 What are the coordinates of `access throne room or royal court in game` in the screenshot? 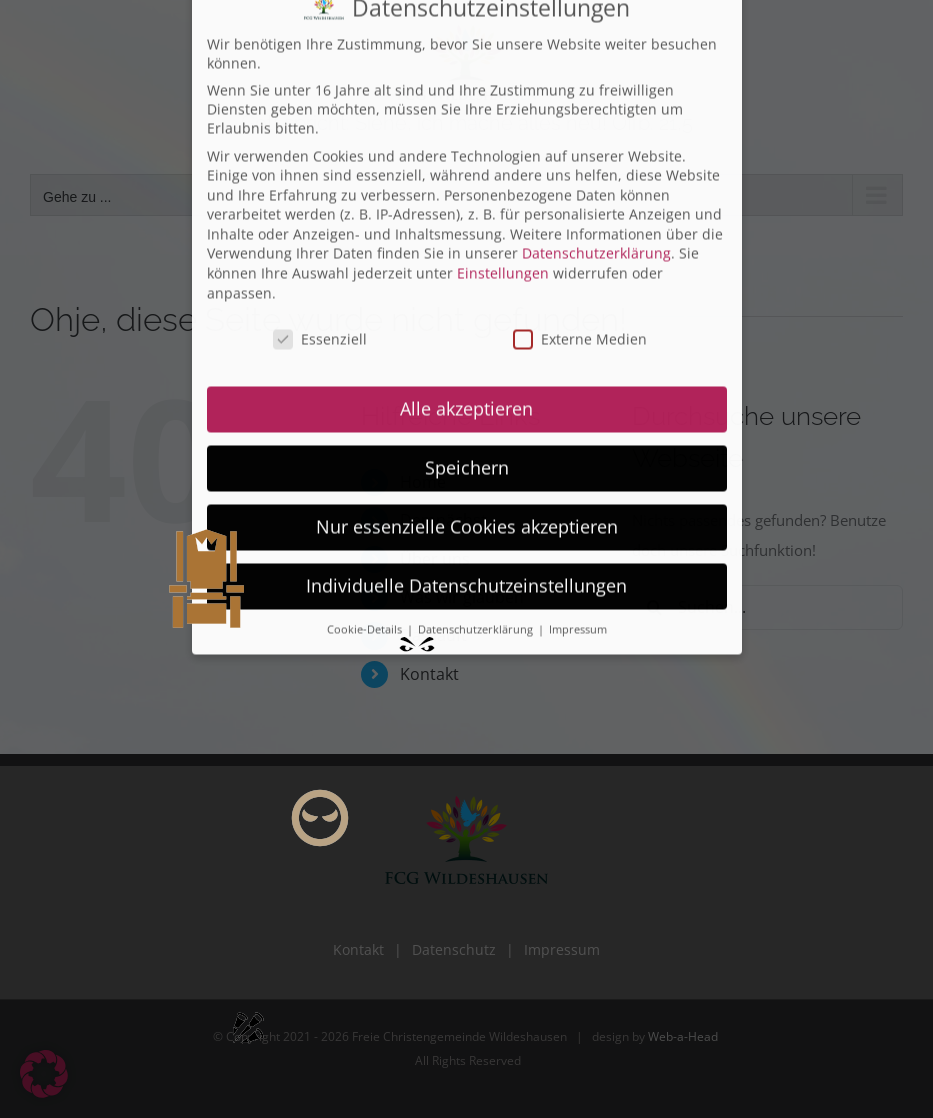 It's located at (206, 578).